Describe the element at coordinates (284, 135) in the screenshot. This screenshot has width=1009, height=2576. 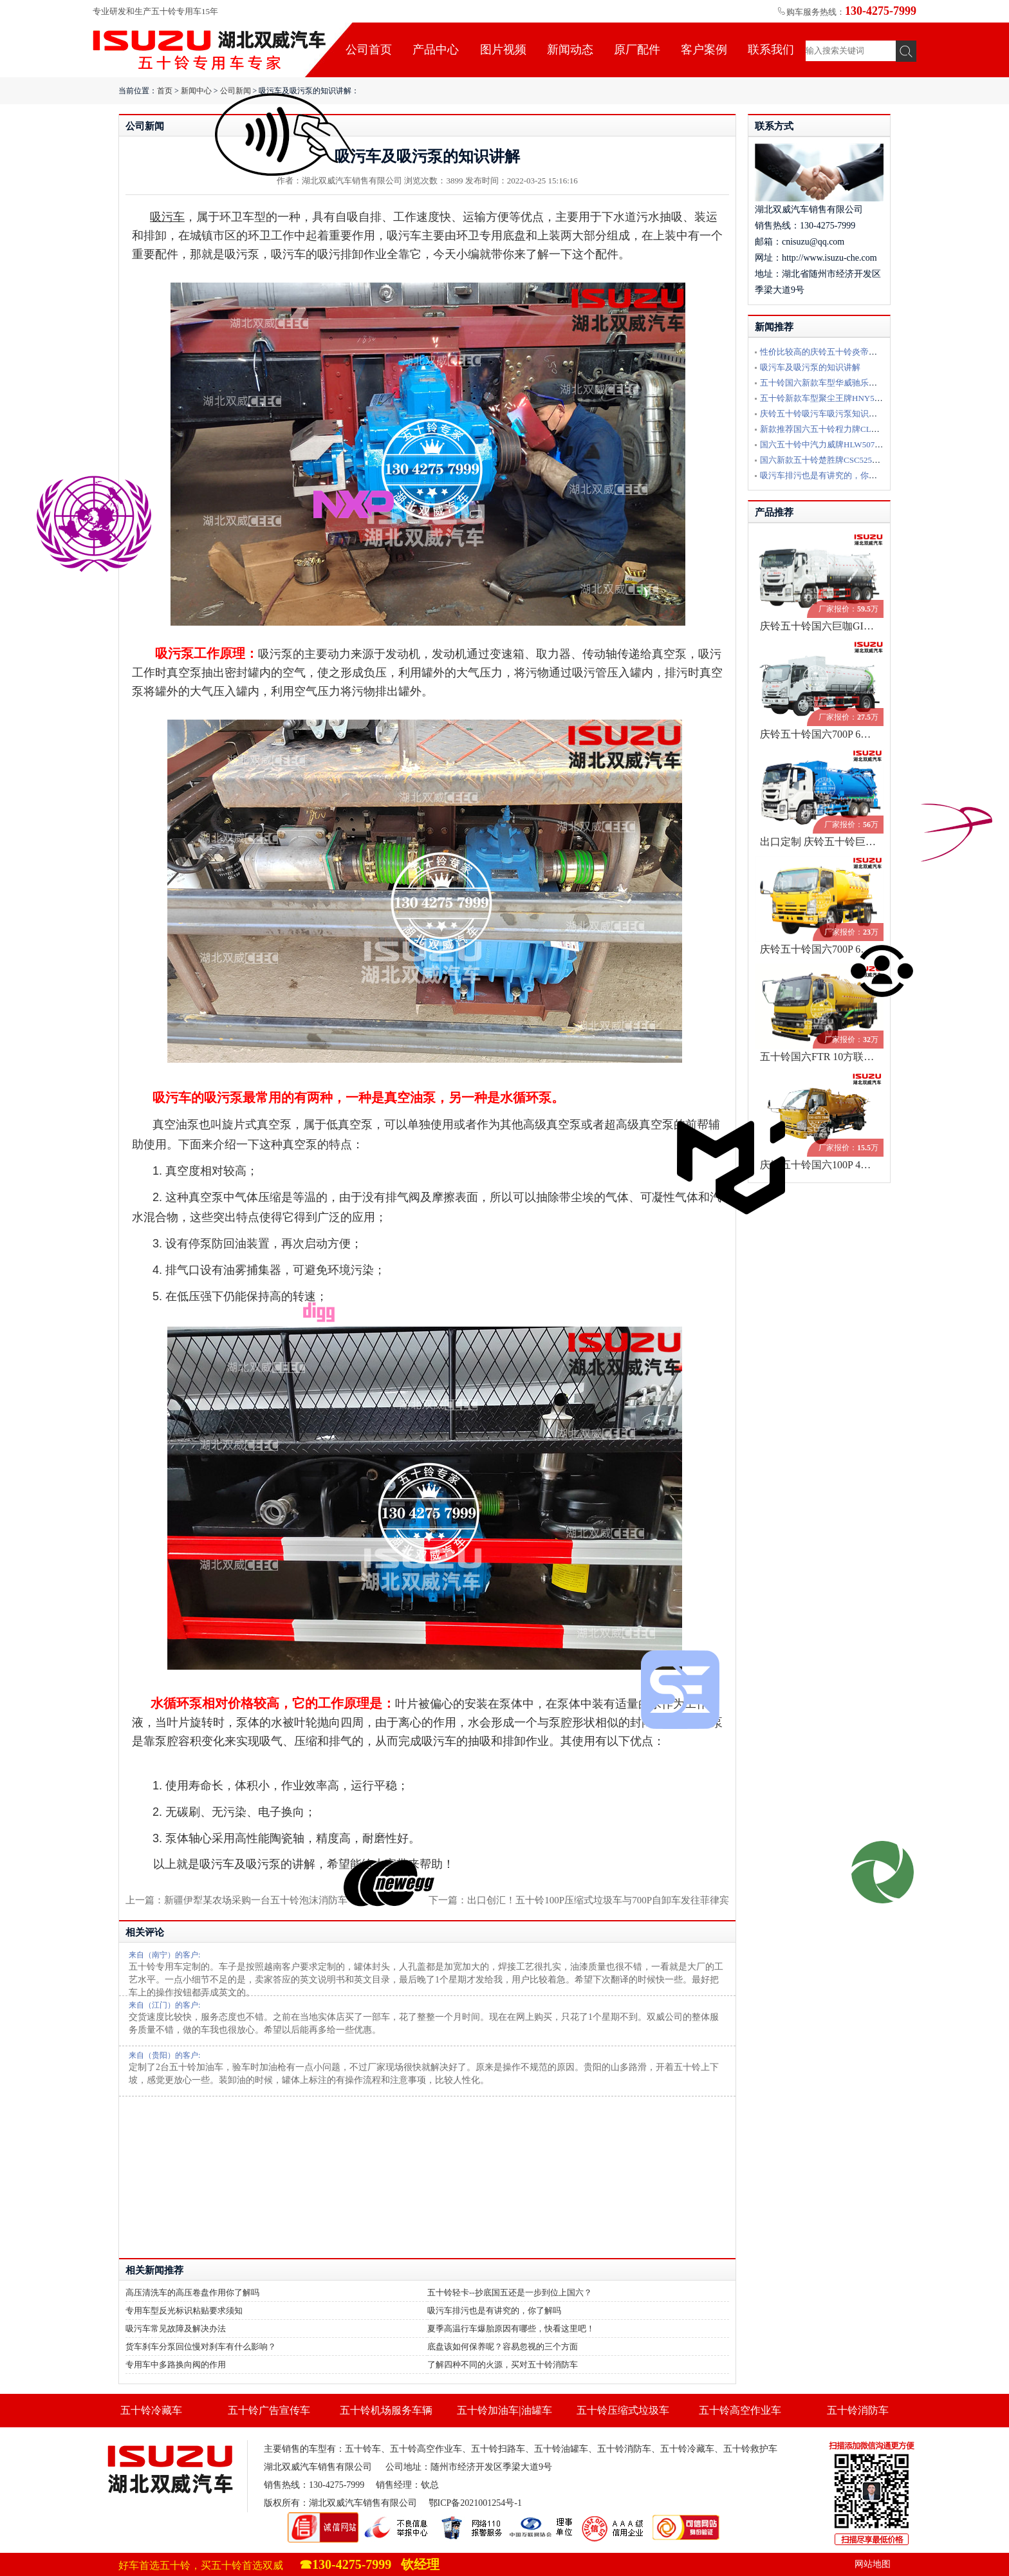
I see `indicates contactless payment is accepted` at that location.